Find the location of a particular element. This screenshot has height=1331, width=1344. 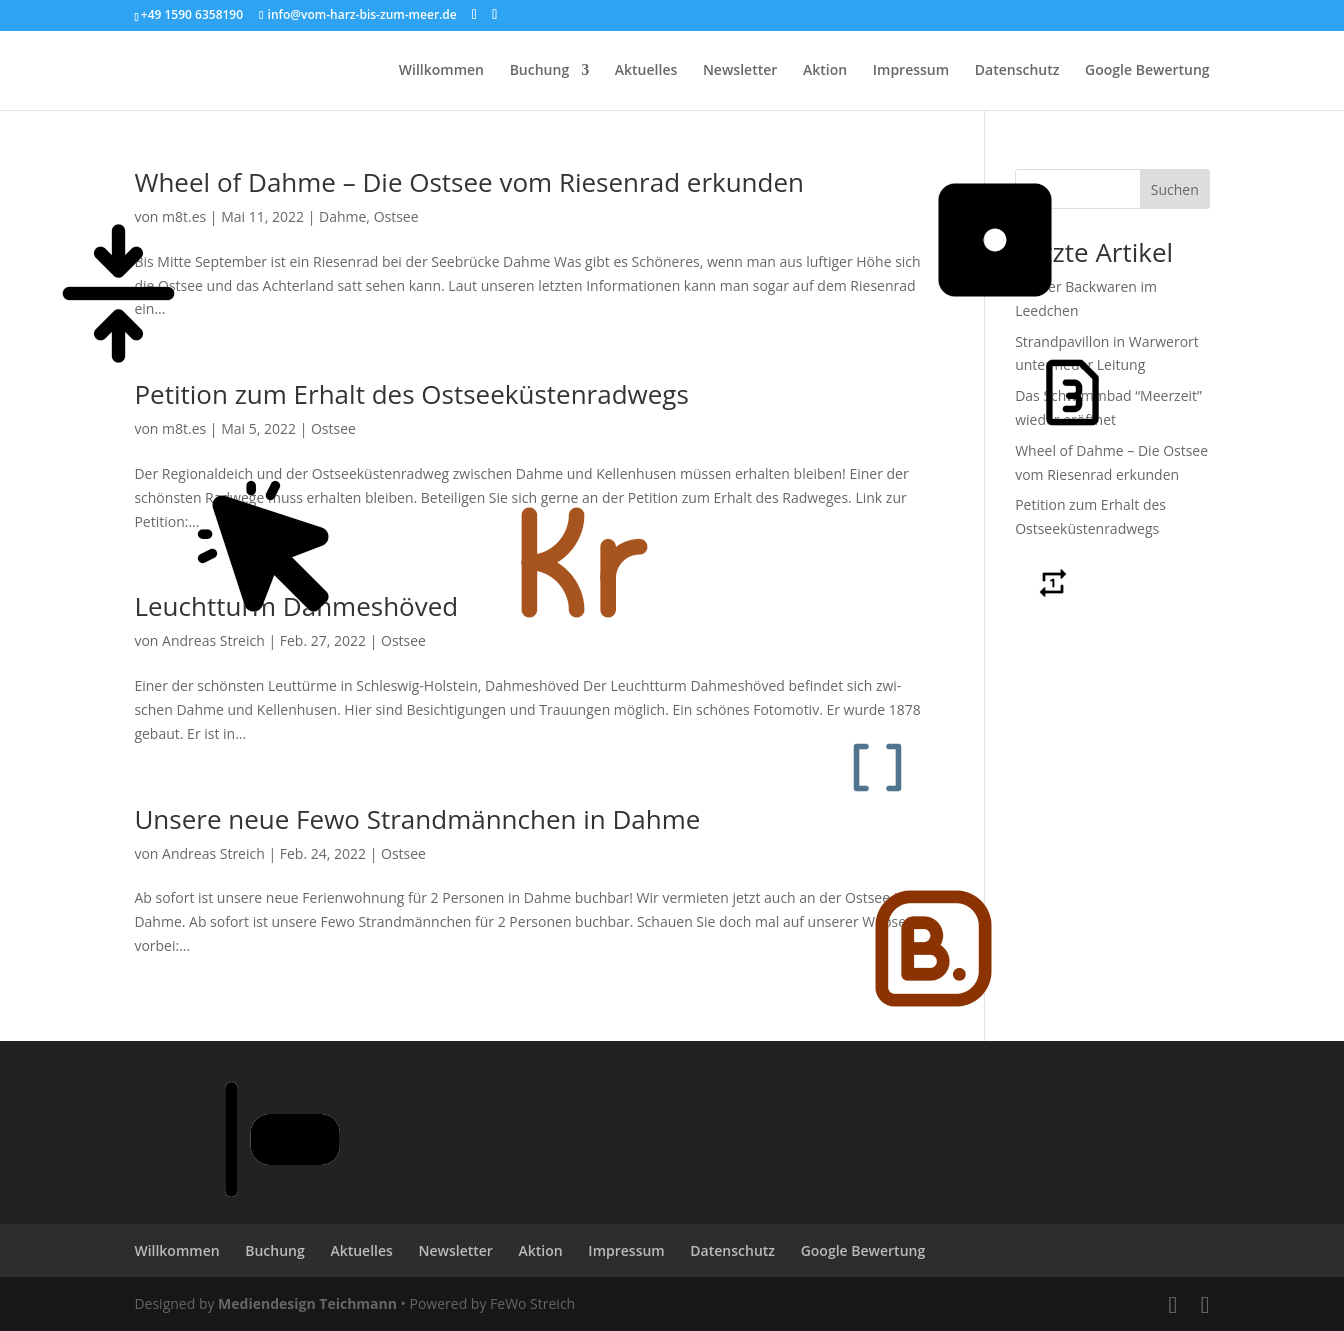

visit booking.com is located at coordinates (933, 948).